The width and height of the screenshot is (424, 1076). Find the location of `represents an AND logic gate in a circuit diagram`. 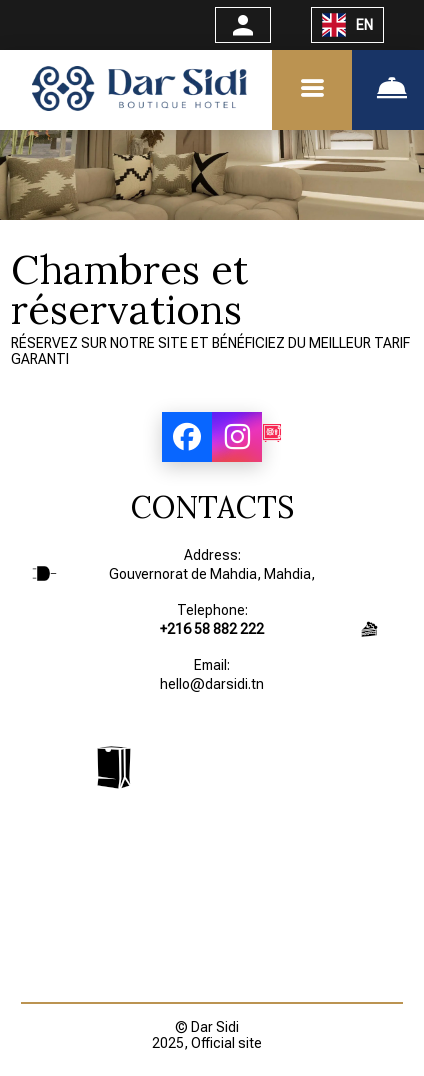

represents an AND logic gate in a circuit diagram is located at coordinates (44, 573).